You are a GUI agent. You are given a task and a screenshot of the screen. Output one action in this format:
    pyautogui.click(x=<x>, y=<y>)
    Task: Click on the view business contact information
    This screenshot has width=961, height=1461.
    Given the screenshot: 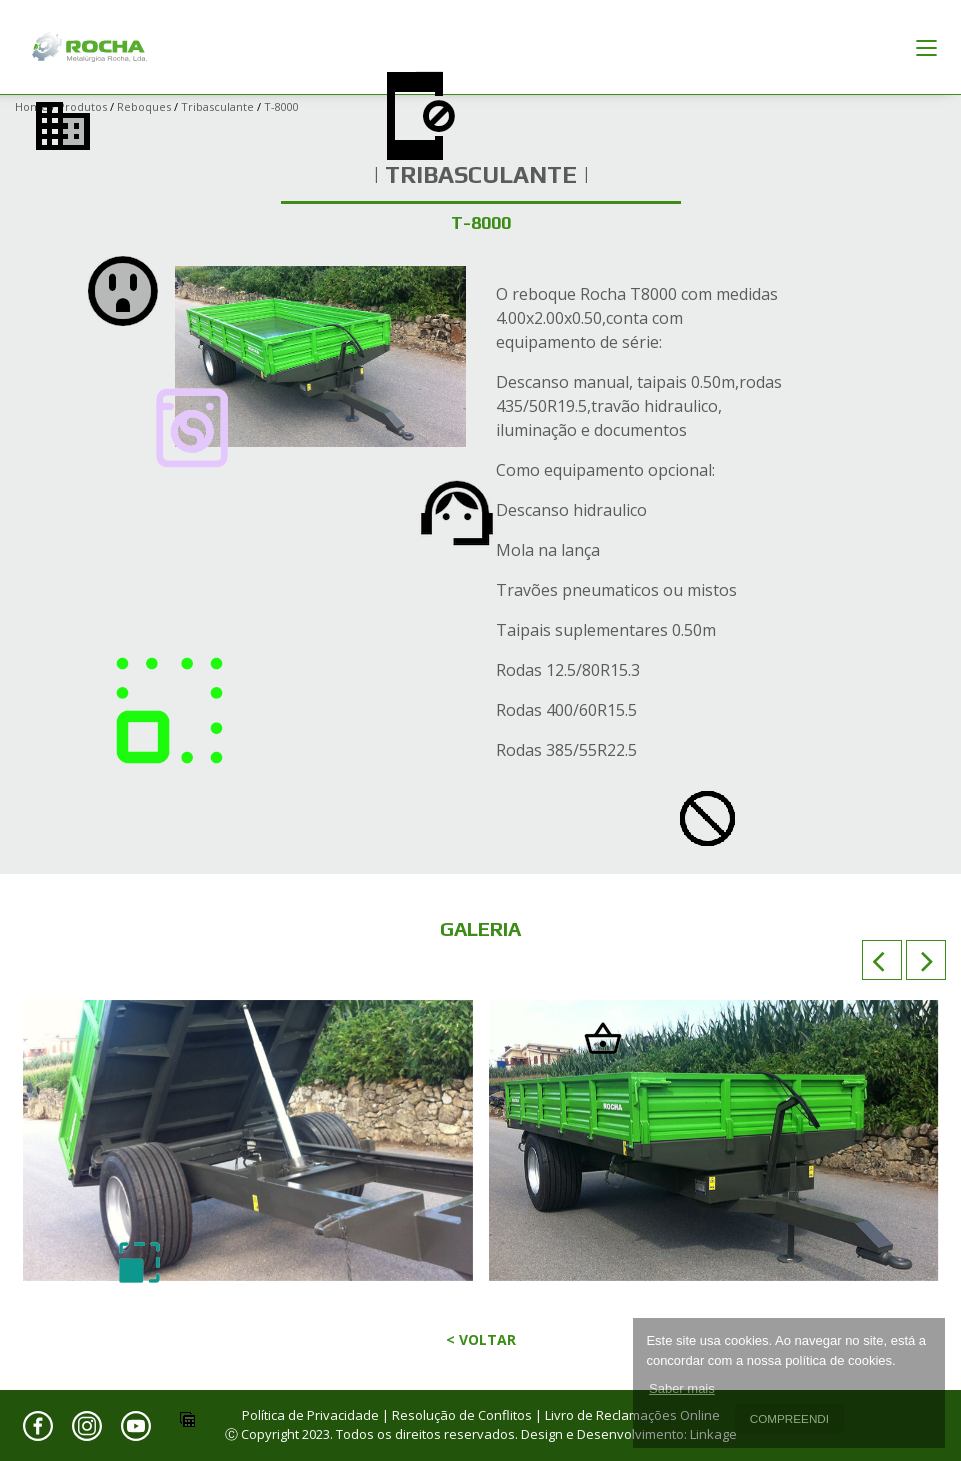 What is the action you would take?
    pyautogui.click(x=63, y=126)
    